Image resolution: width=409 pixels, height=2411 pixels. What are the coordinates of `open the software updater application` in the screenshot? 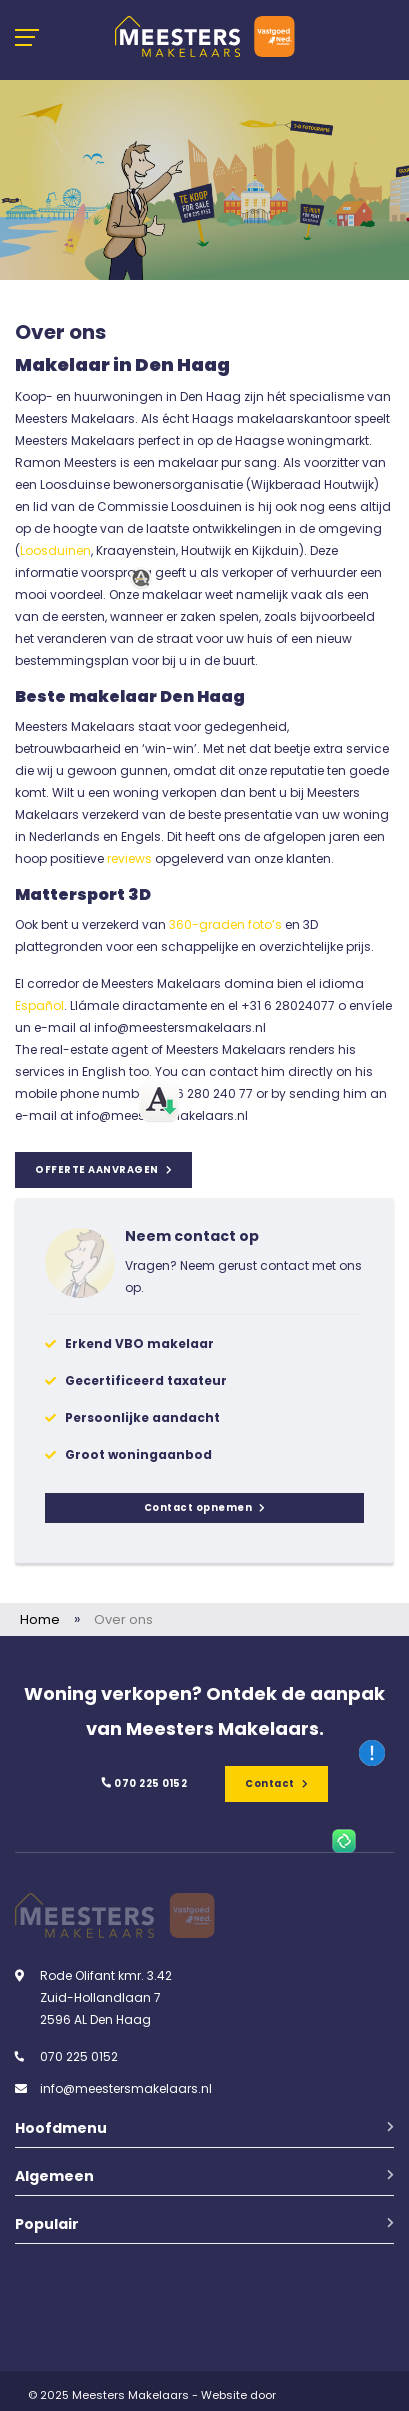 It's located at (141, 578).